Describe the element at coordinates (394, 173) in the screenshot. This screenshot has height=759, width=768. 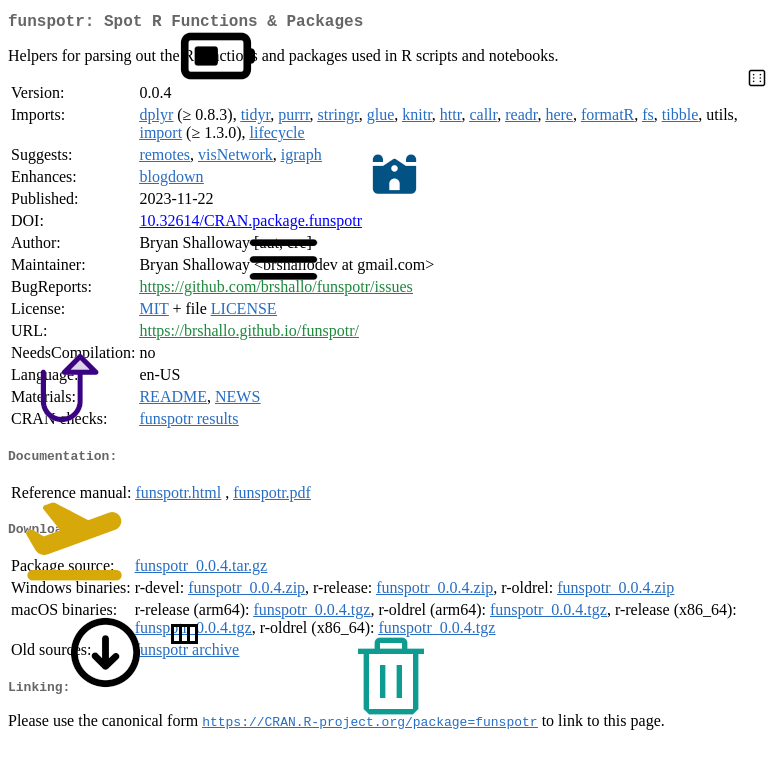
I see `find nearby synagogues` at that location.